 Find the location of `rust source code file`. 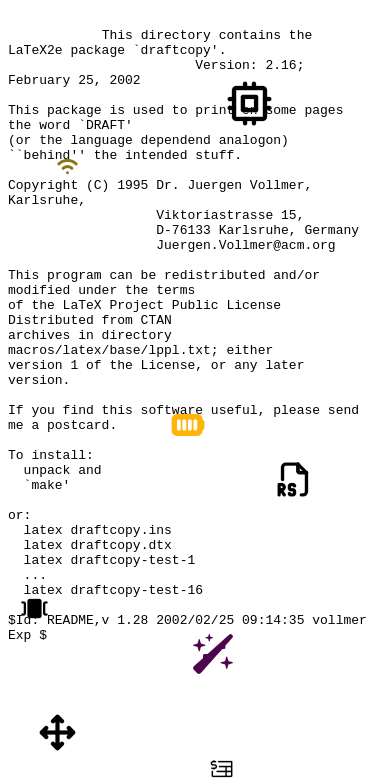

rust source code file is located at coordinates (294, 479).